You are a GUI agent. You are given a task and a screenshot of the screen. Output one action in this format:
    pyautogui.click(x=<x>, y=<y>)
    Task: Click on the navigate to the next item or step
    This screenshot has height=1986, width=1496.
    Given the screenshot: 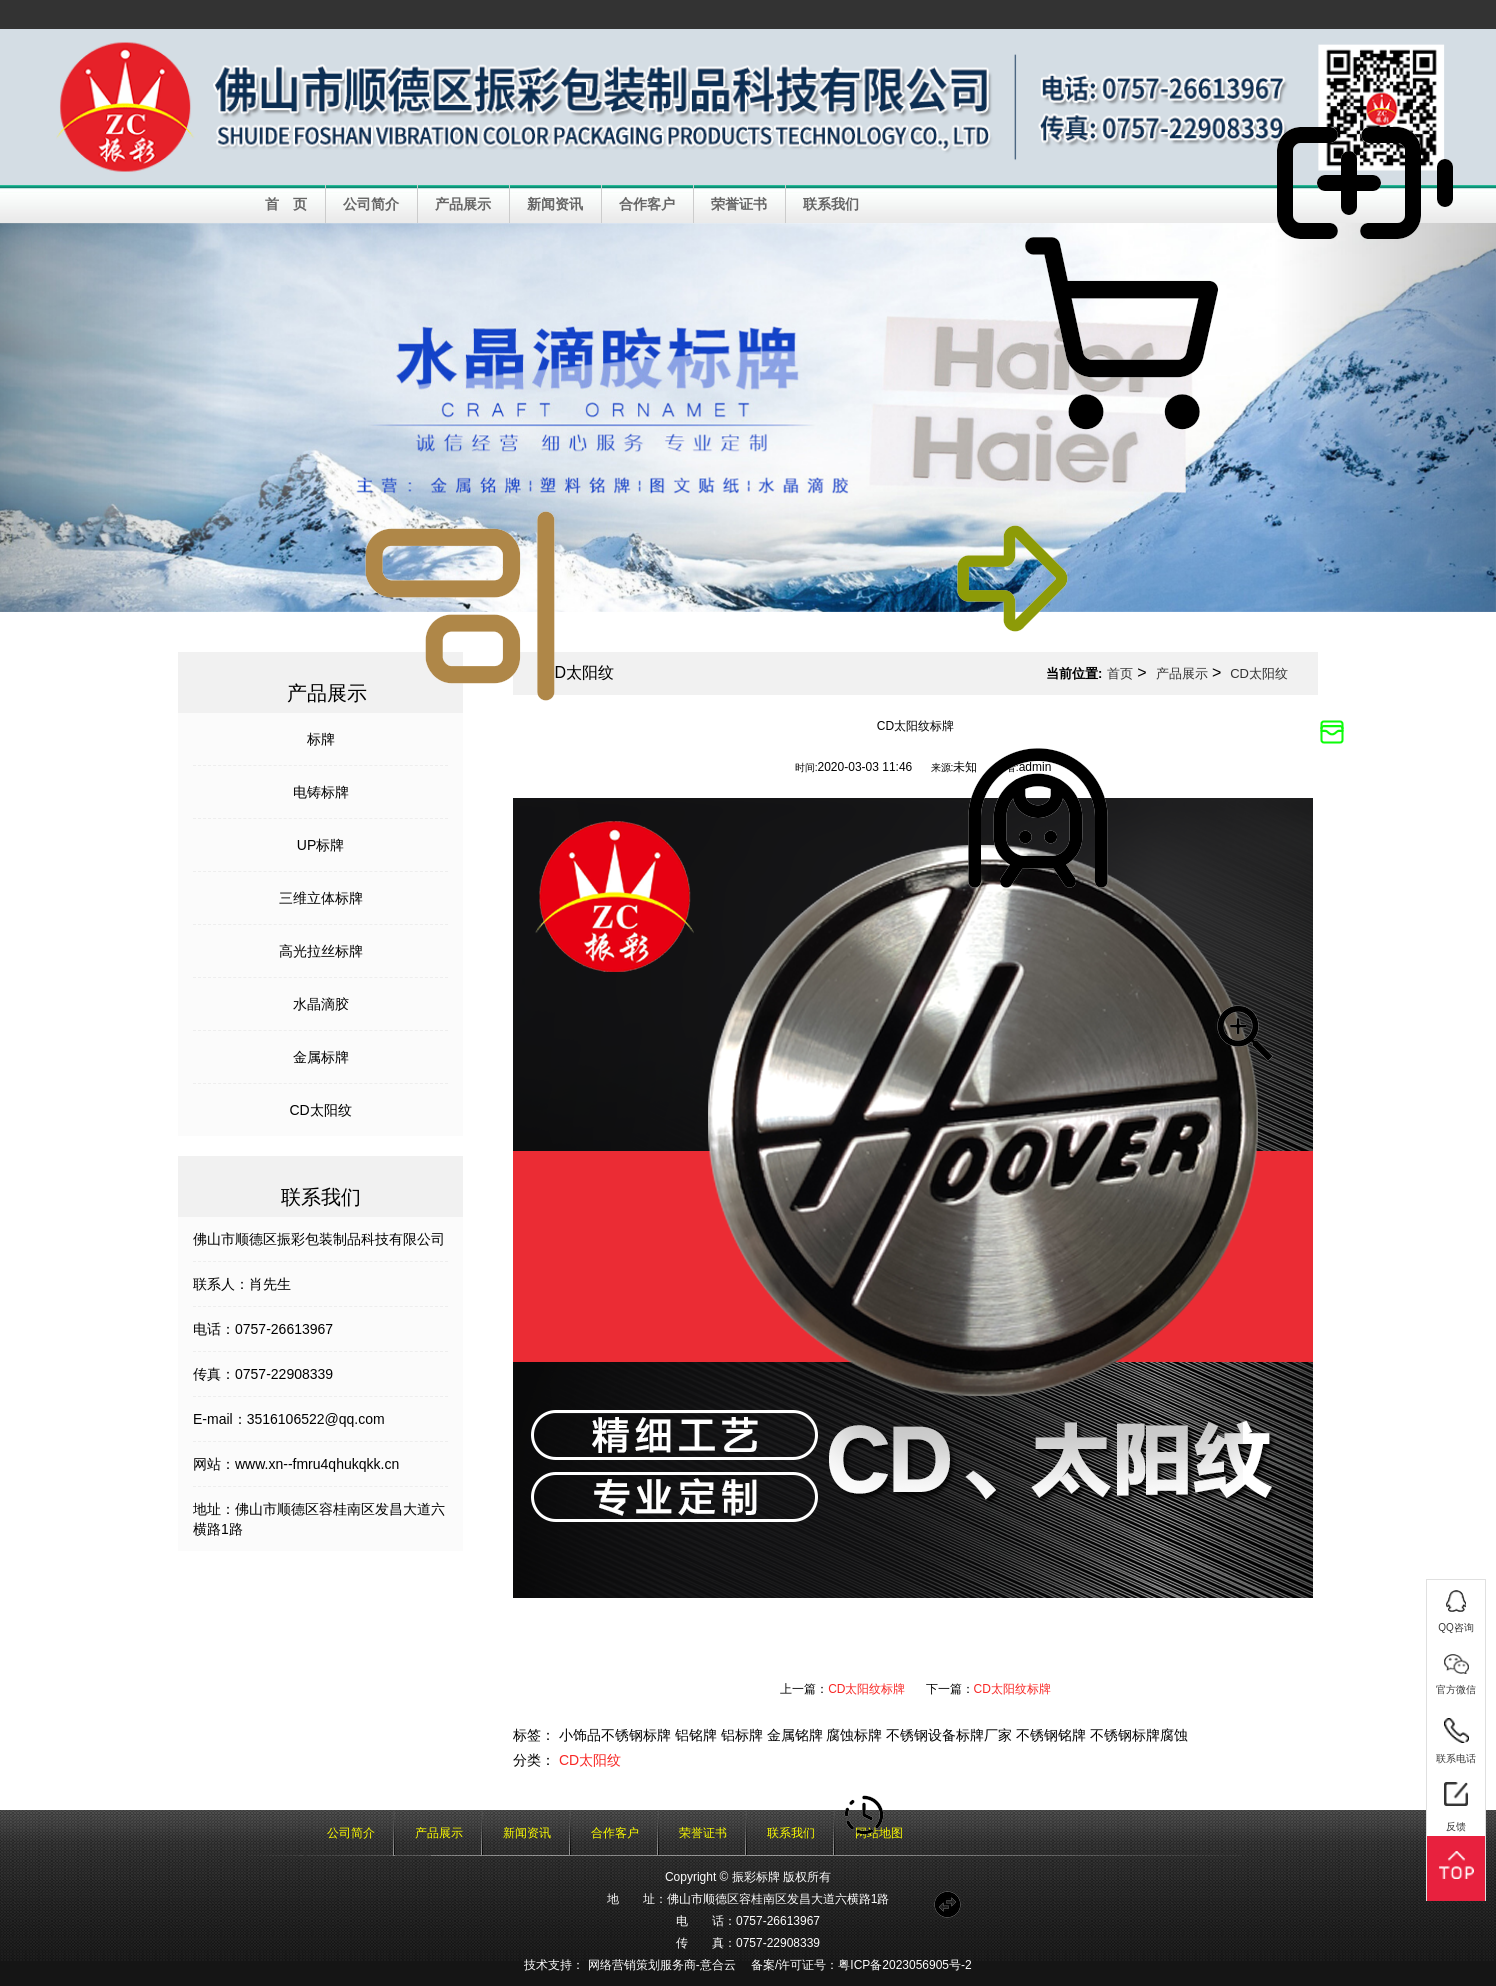 What is the action you would take?
    pyautogui.click(x=1009, y=578)
    